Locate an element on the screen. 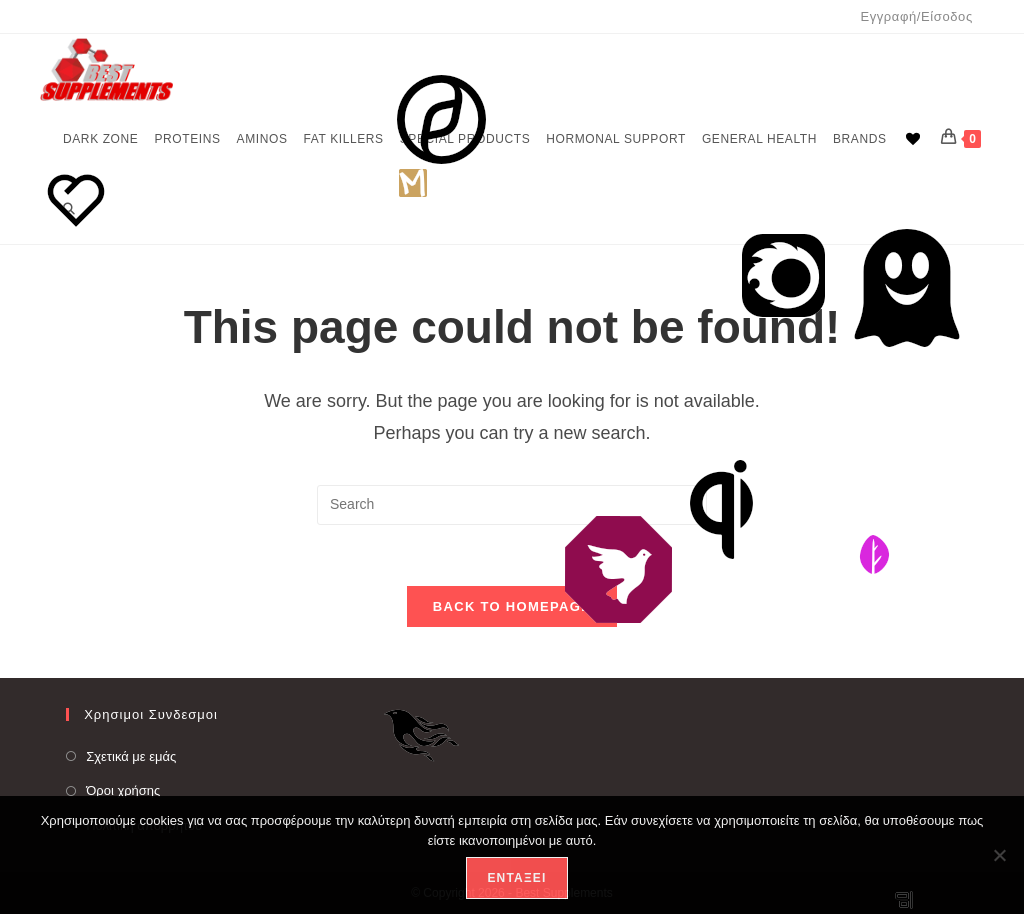 The width and height of the screenshot is (1024, 914). open AdAway ad-blocking app is located at coordinates (618, 569).